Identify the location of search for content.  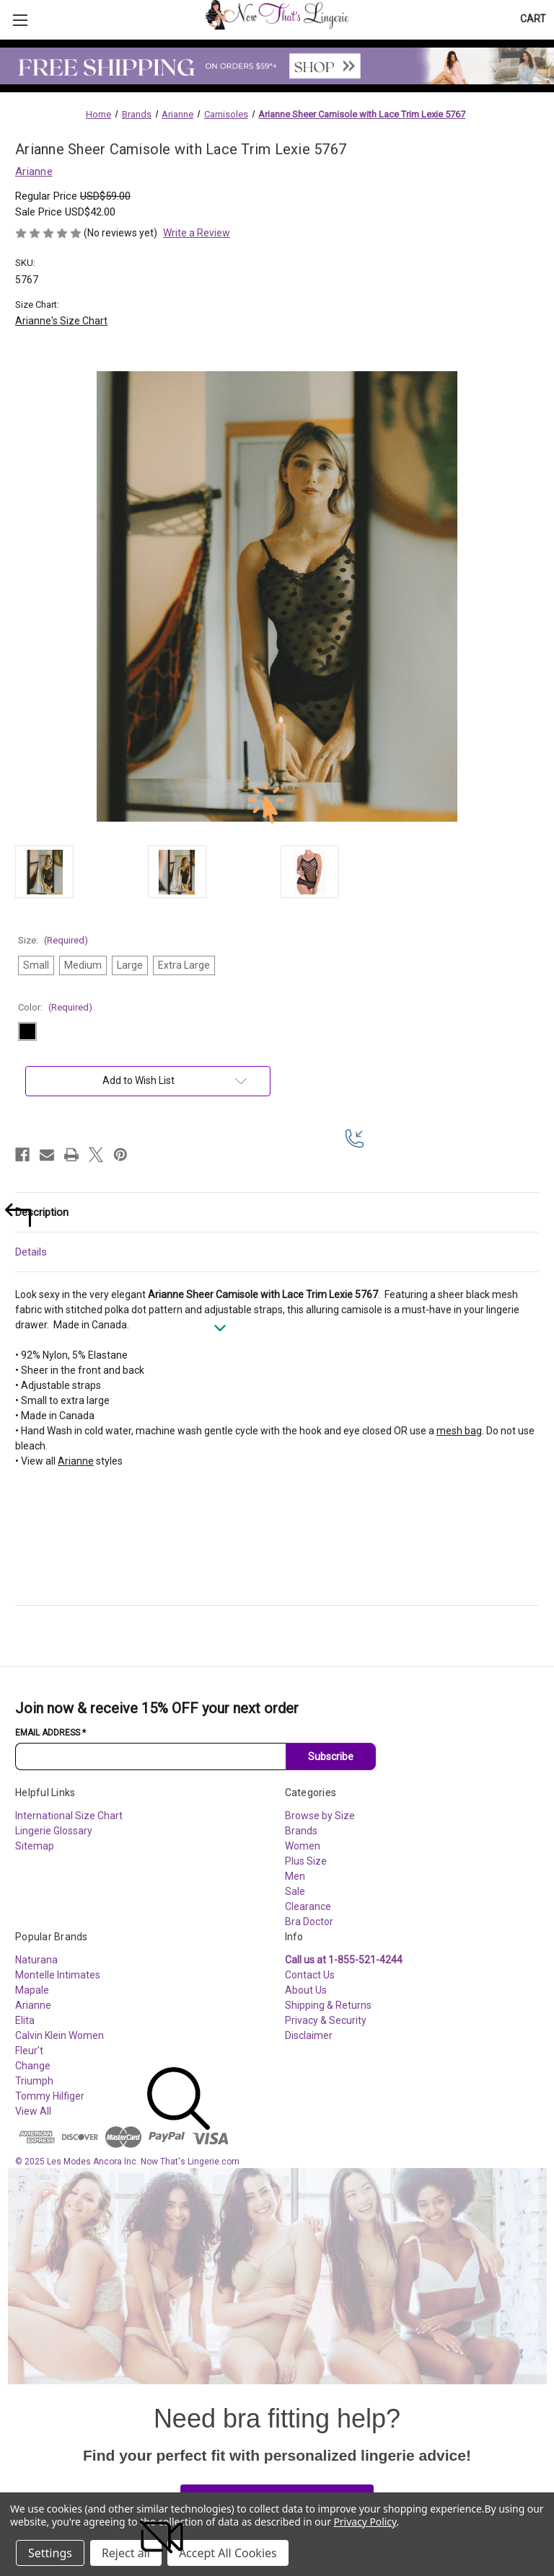
(178, 2098).